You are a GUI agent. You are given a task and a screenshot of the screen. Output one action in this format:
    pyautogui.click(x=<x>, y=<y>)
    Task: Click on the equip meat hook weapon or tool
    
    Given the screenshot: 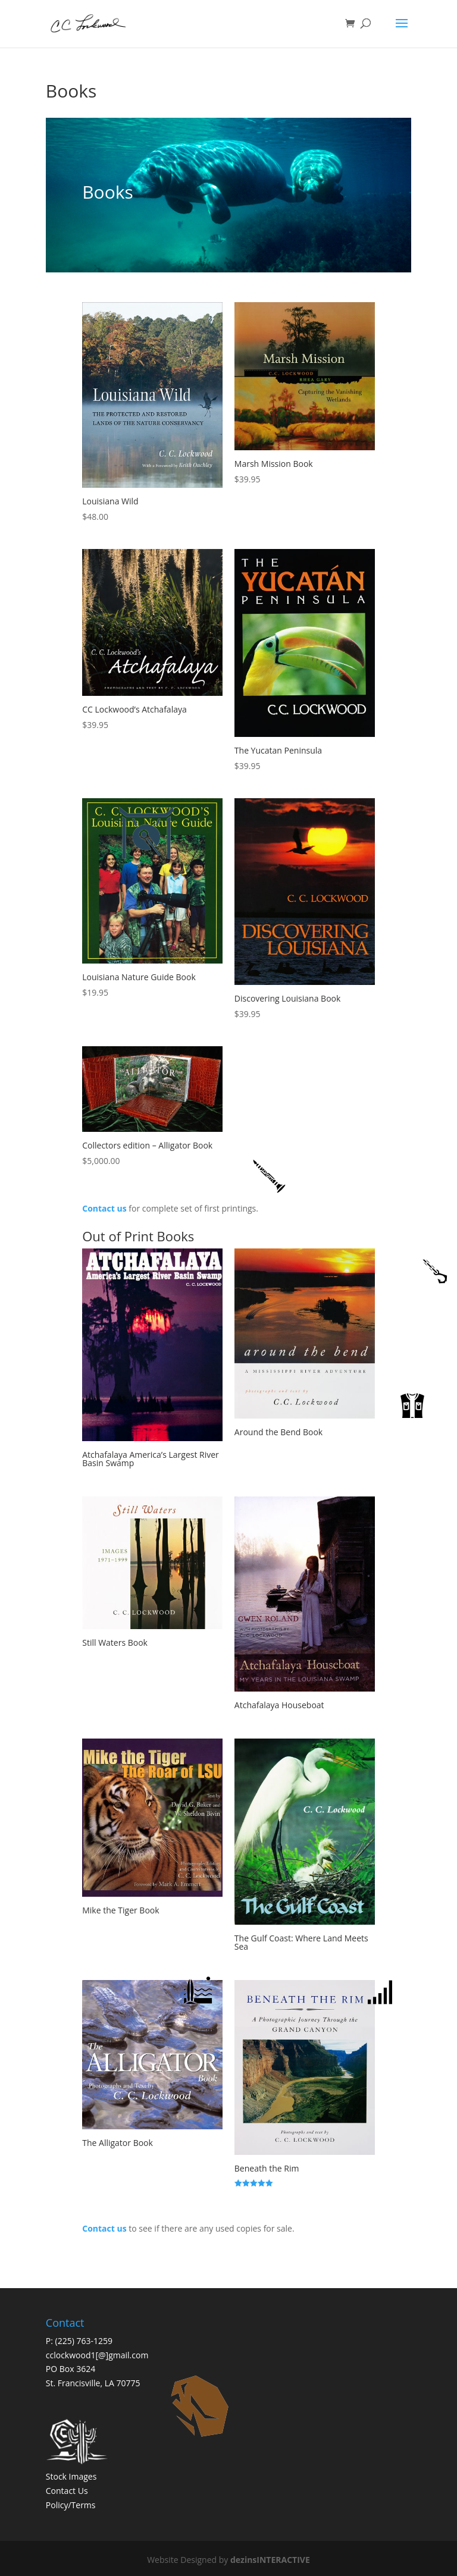 What is the action you would take?
    pyautogui.click(x=435, y=1272)
    